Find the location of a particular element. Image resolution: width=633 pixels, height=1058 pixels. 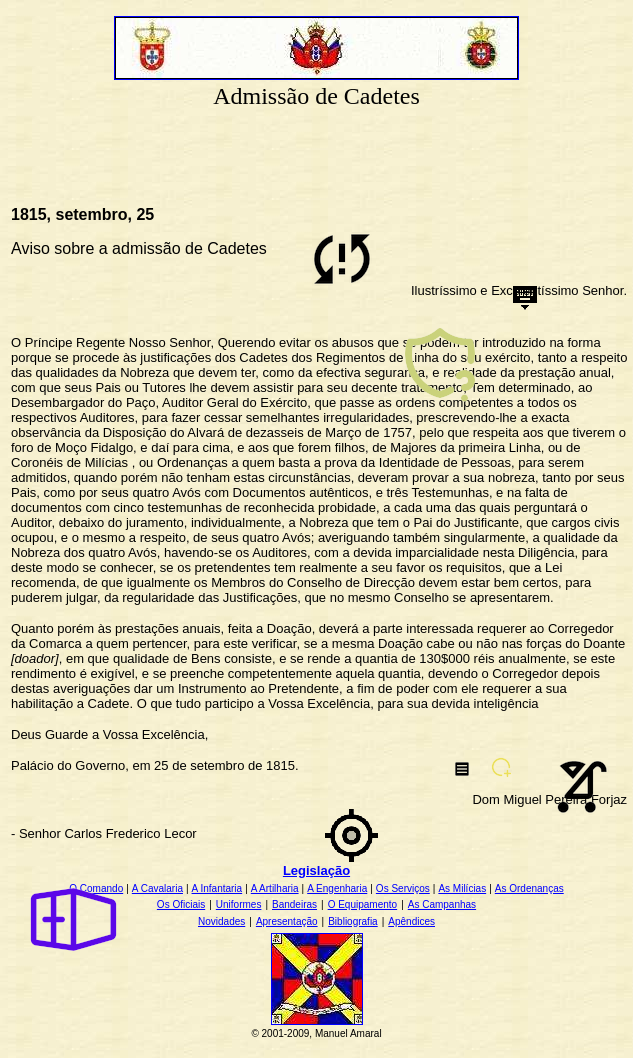

view shipping or freight details is located at coordinates (73, 919).